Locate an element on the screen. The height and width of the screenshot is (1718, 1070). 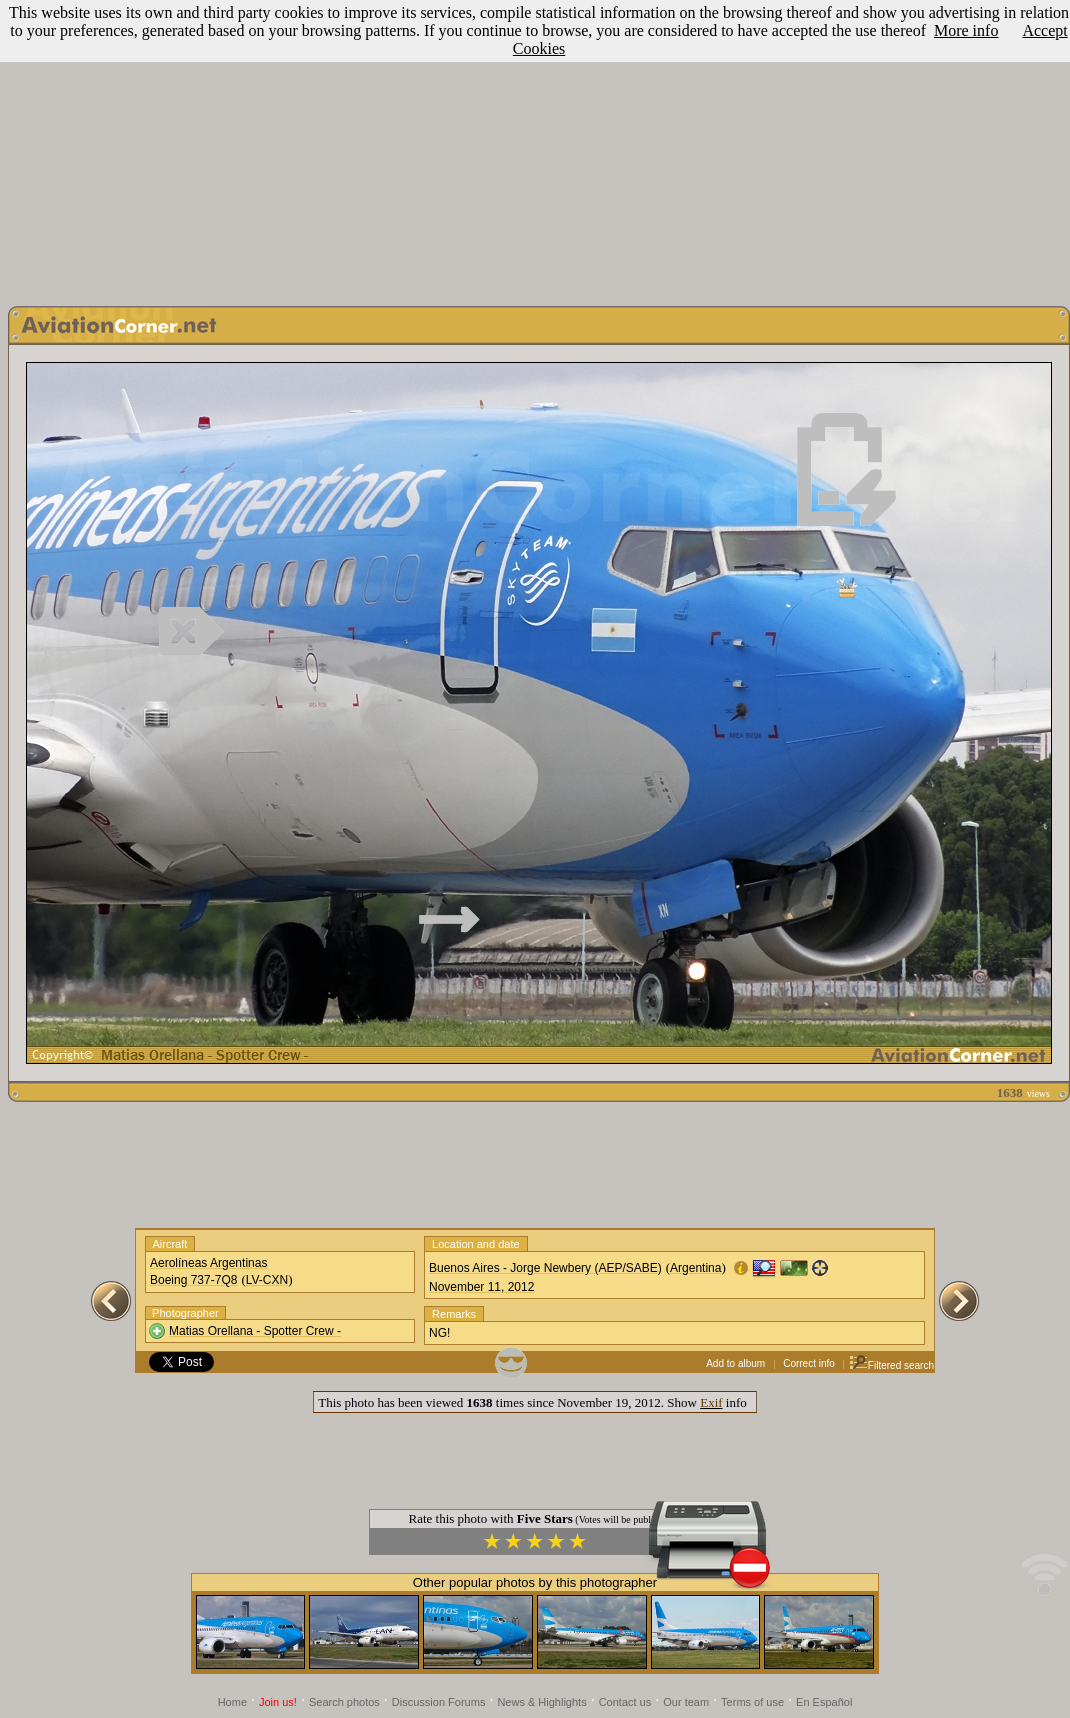
access additional system preferences is located at coordinates (847, 588).